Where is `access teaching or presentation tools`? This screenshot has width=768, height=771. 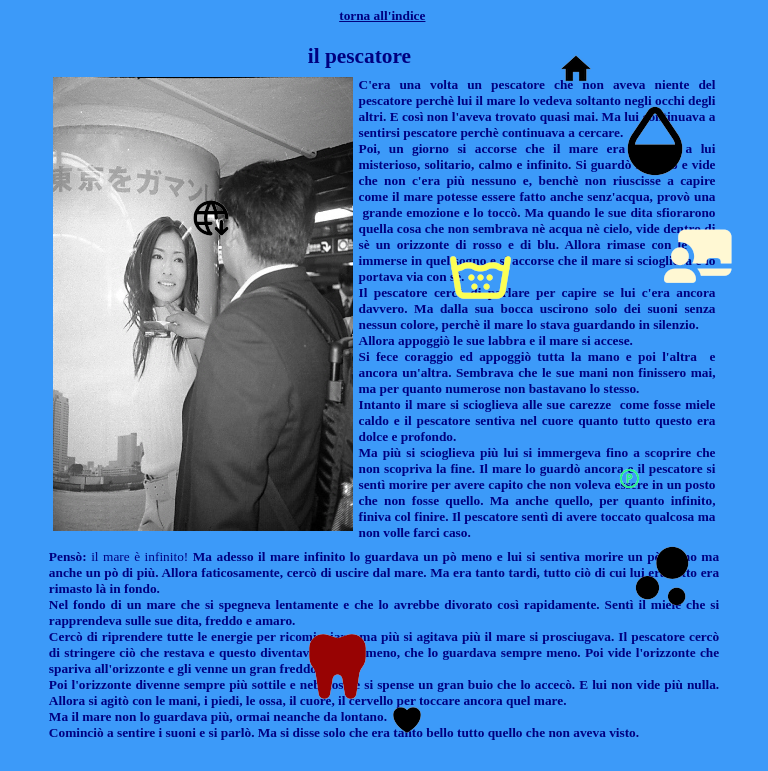 access teaching or presentation tools is located at coordinates (699, 254).